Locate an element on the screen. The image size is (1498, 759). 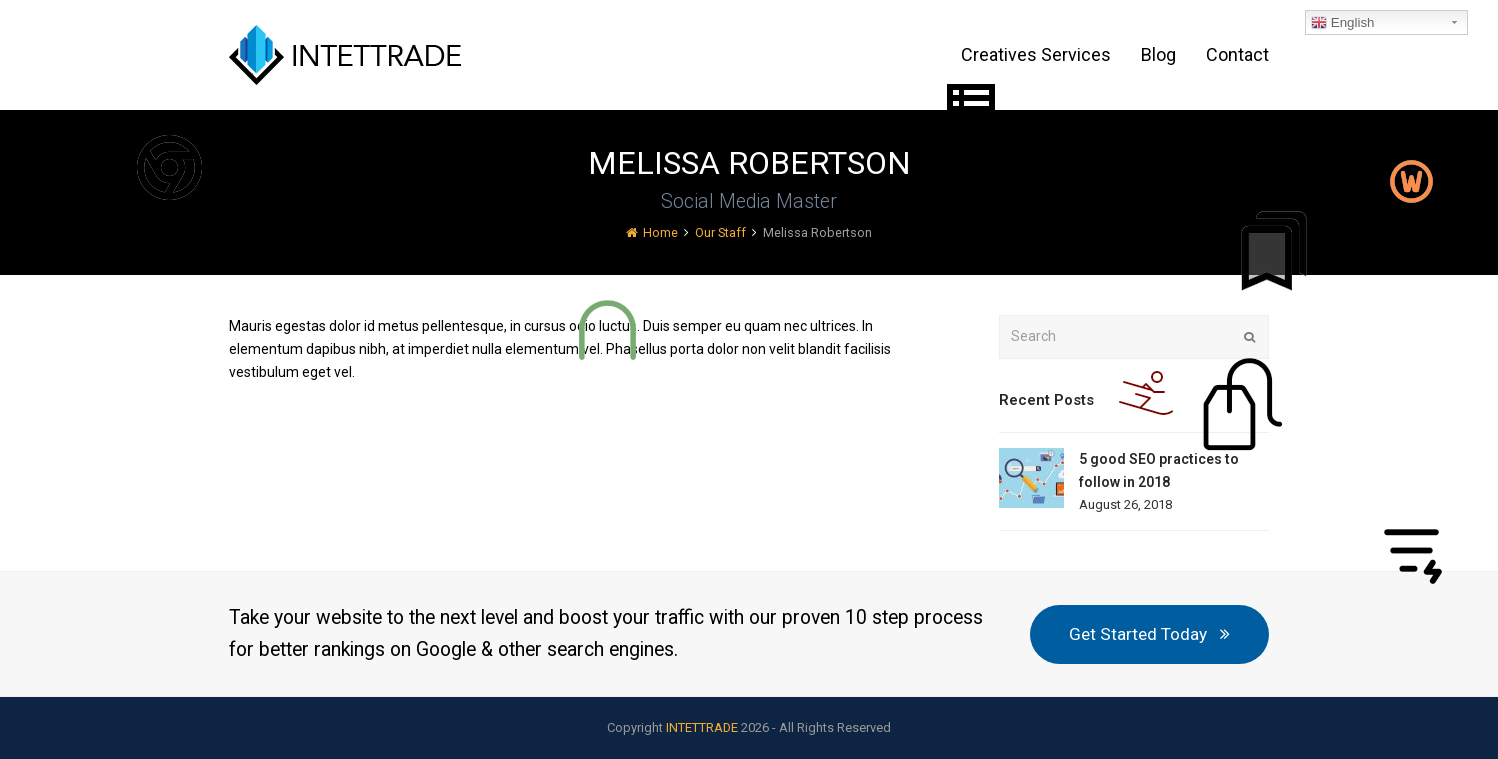
view your saved bookmarks is located at coordinates (1274, 251).